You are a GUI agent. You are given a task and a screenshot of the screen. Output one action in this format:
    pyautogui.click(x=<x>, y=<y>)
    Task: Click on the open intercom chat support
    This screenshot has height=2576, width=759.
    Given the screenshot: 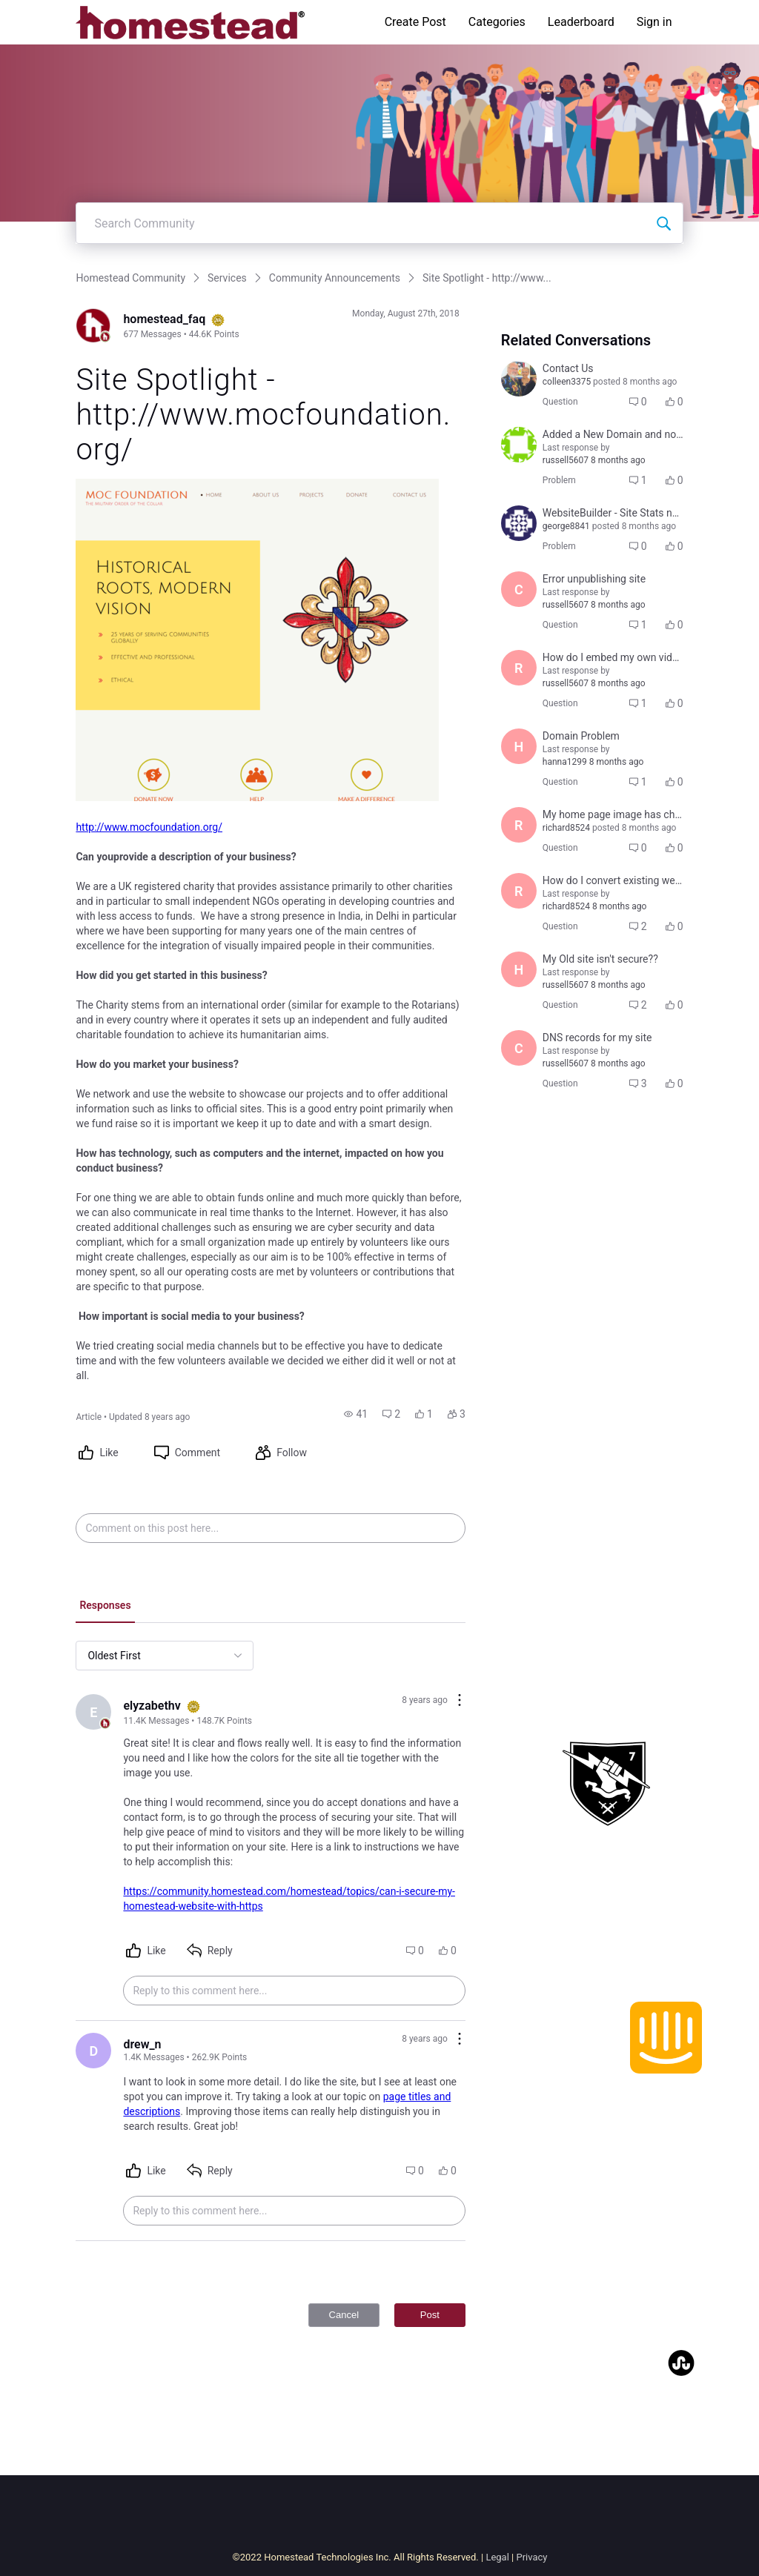 What is the action you would take?
    pyautogui.click(x=666, y=2037)
    